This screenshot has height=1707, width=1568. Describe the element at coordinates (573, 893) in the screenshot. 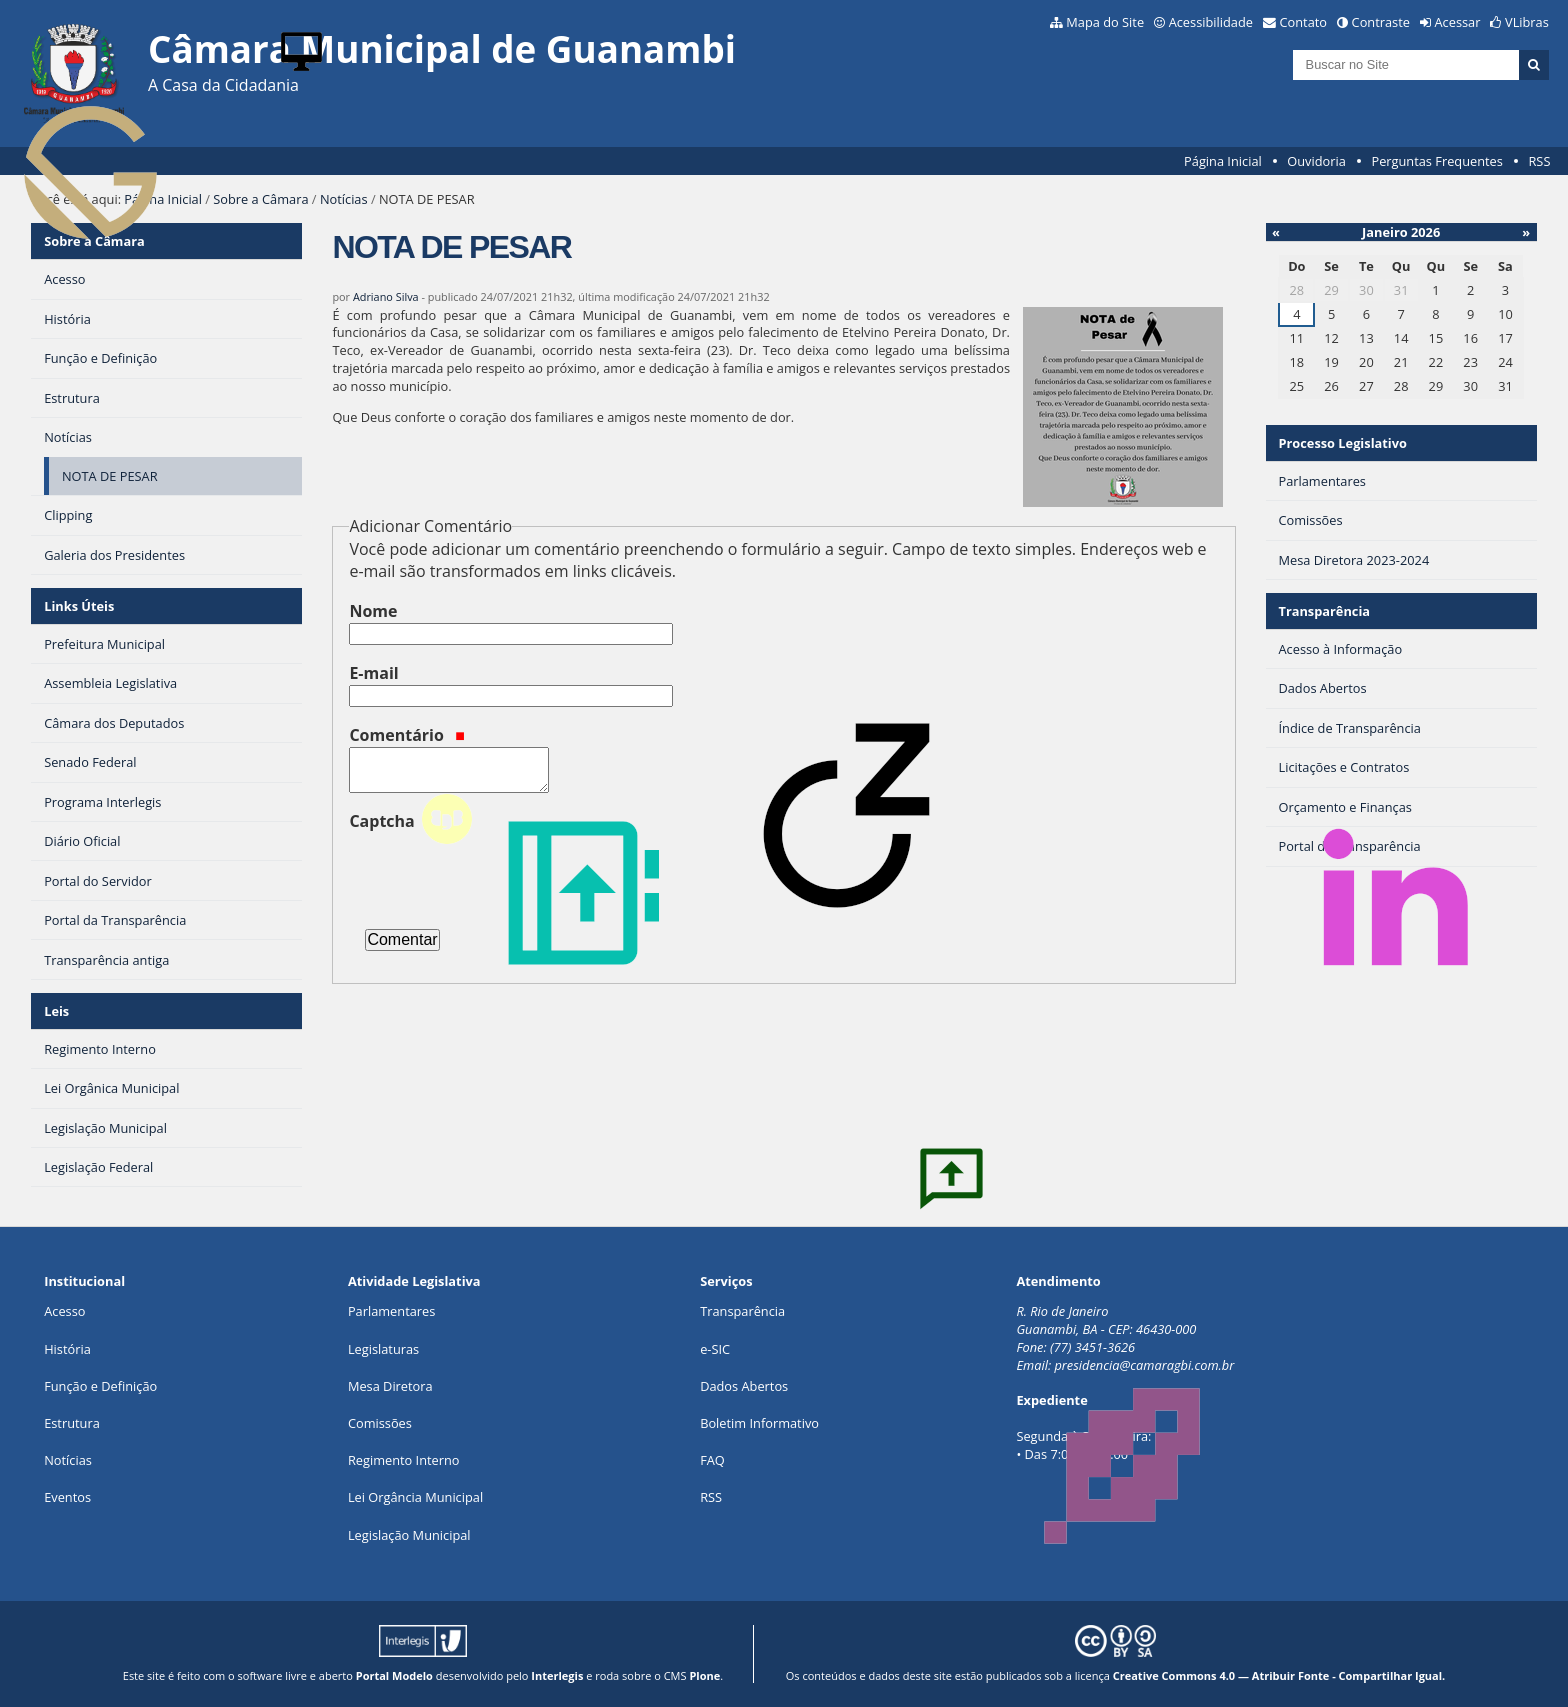

I see `upload contacts from address book` at that location.